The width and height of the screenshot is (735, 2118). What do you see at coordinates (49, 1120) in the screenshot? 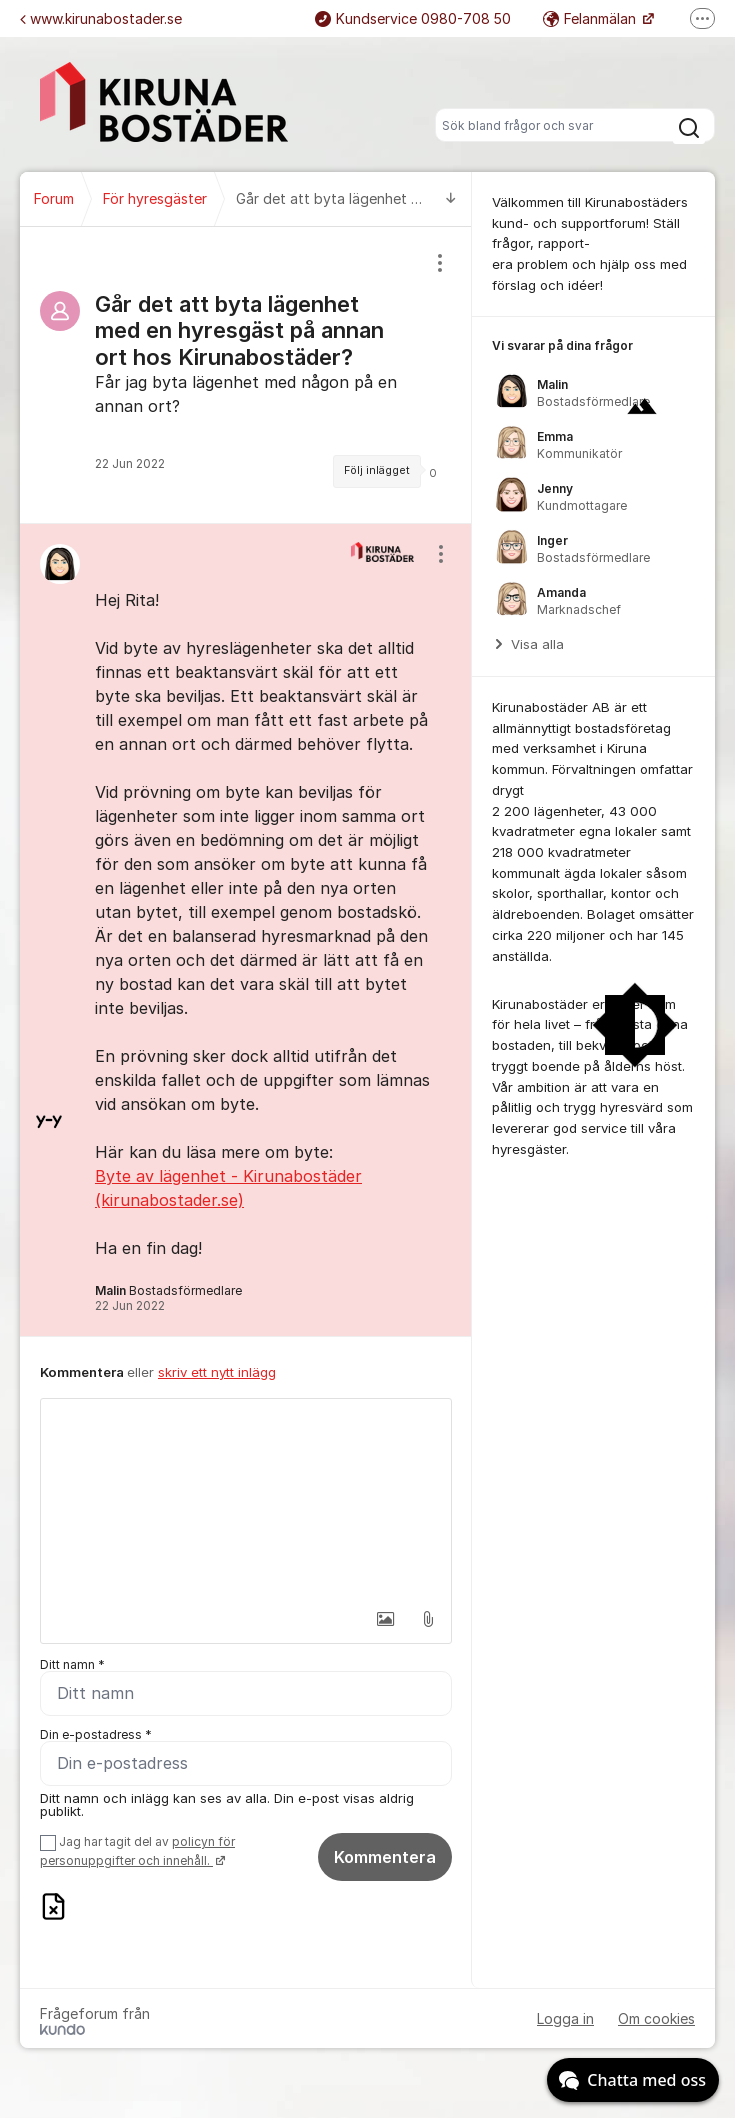
I see `represents a mathematical subtraction operation (y minus y)` at bounding box center [49, 1120].